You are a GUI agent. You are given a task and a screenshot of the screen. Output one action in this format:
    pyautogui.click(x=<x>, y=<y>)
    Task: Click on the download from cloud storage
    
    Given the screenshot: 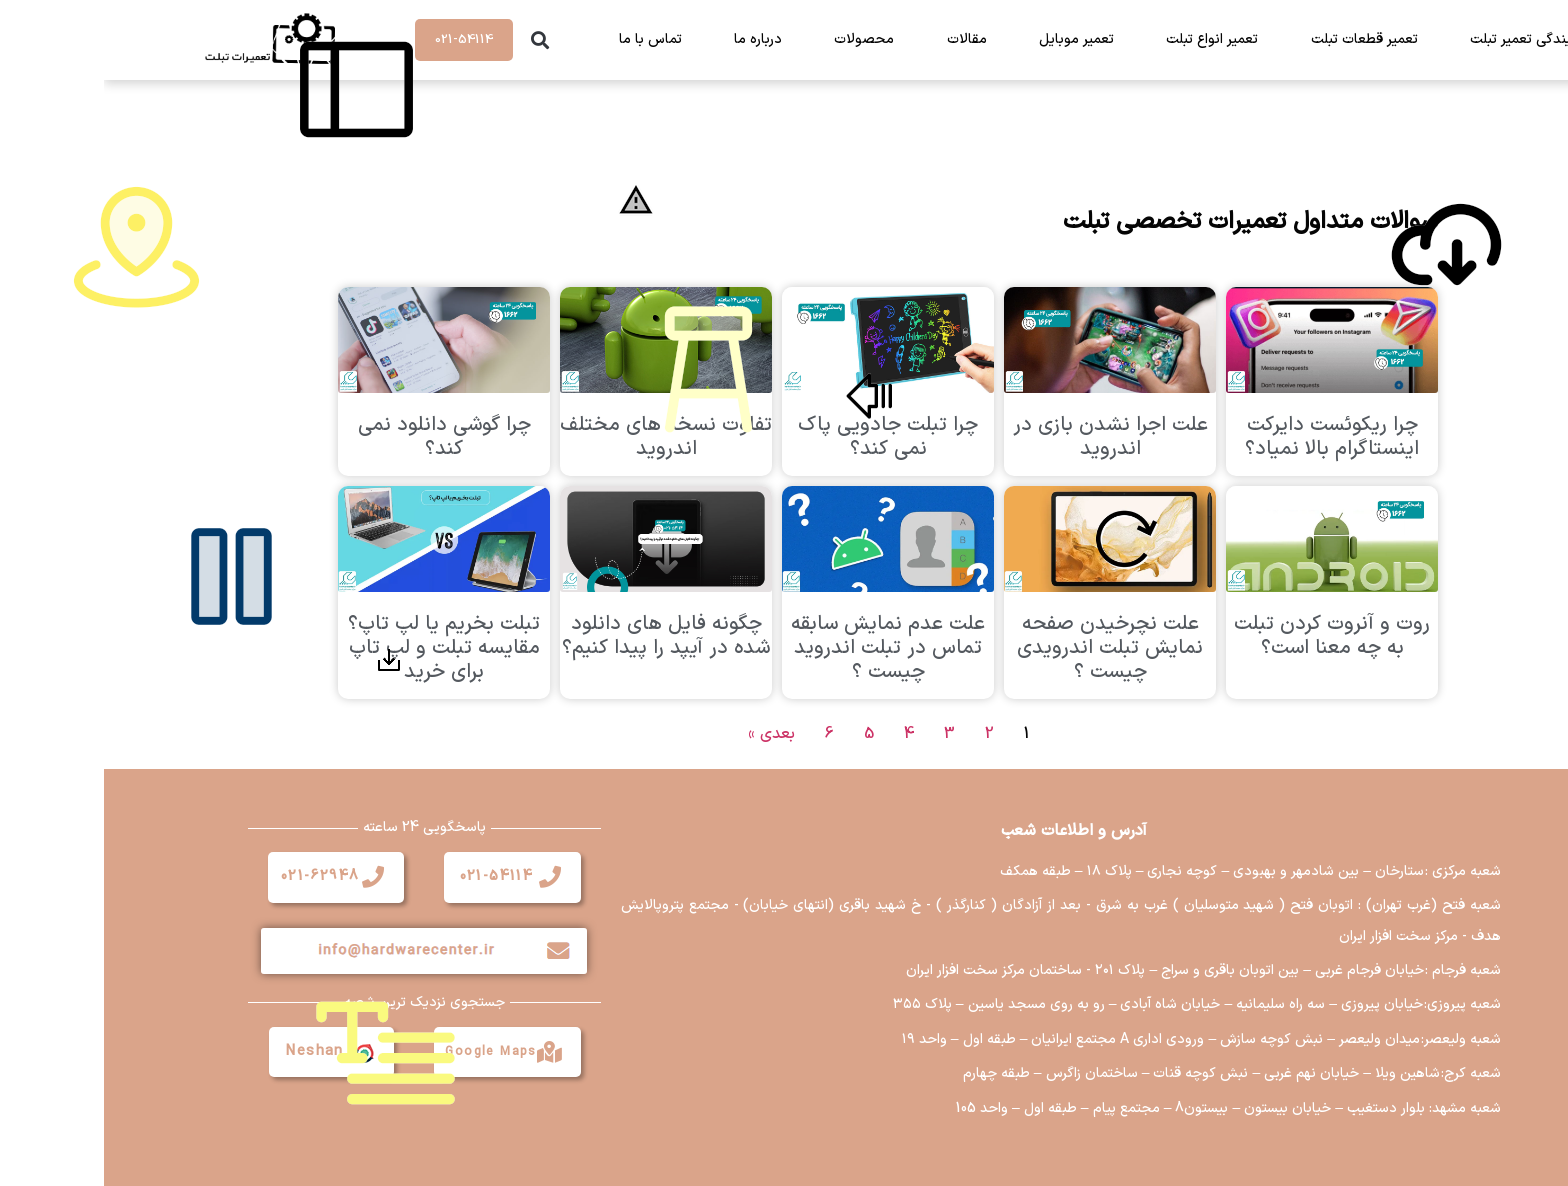 What is the action you would take?
    pyautogui.click(x=1446, y=244)
    